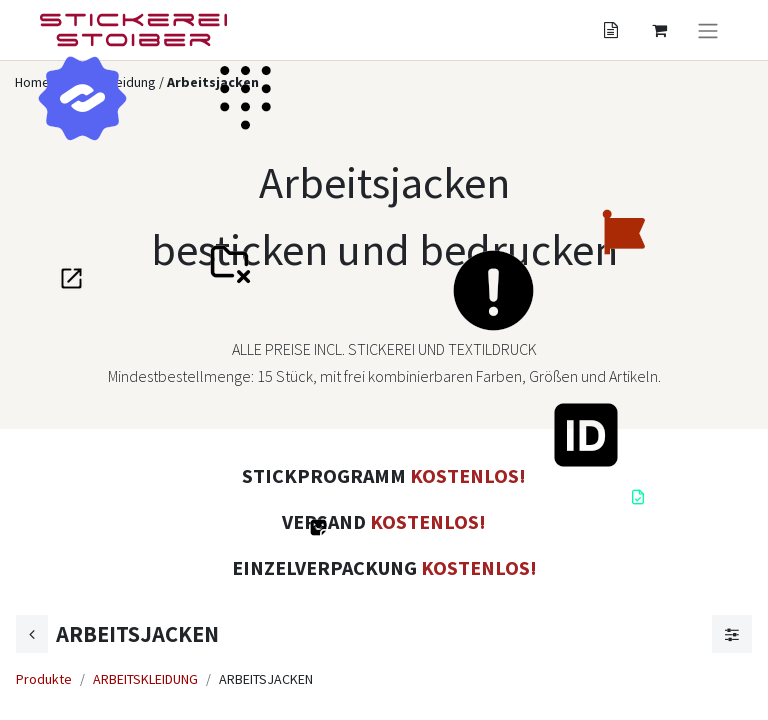 The image size is (768, 720). I want to click on file successfully uploaded or verified, so click(638, 497).